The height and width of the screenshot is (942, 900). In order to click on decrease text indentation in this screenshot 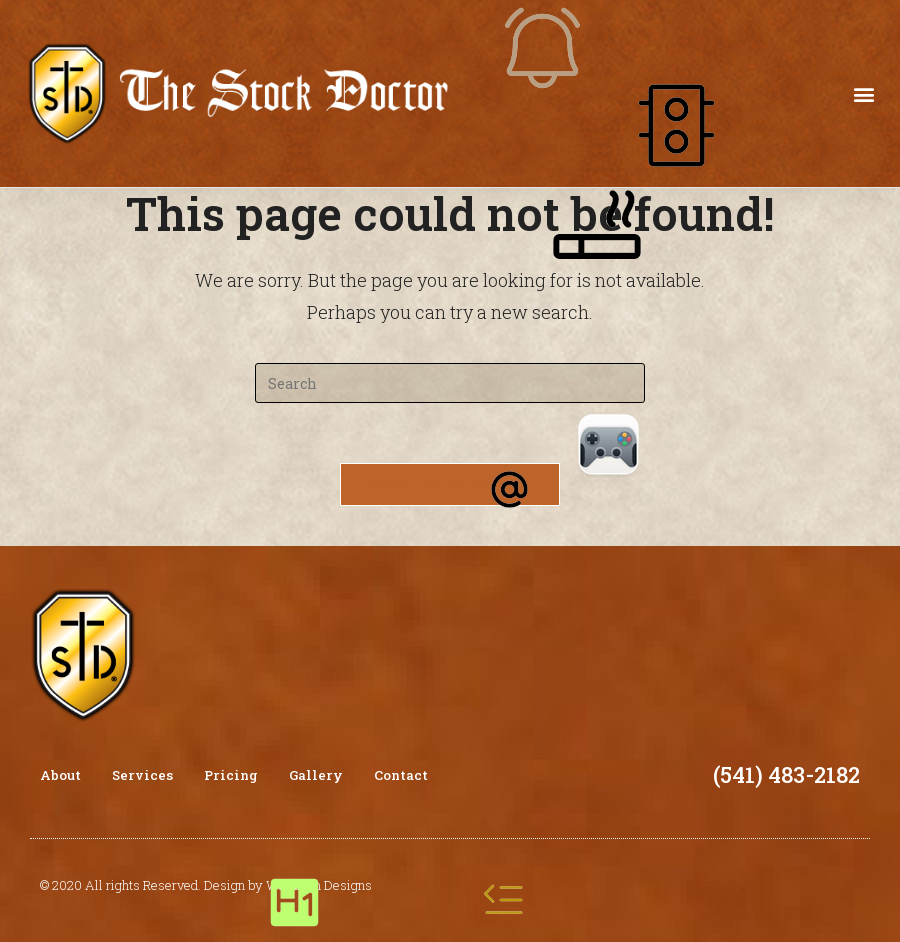, I will do `click(504, 900)`.